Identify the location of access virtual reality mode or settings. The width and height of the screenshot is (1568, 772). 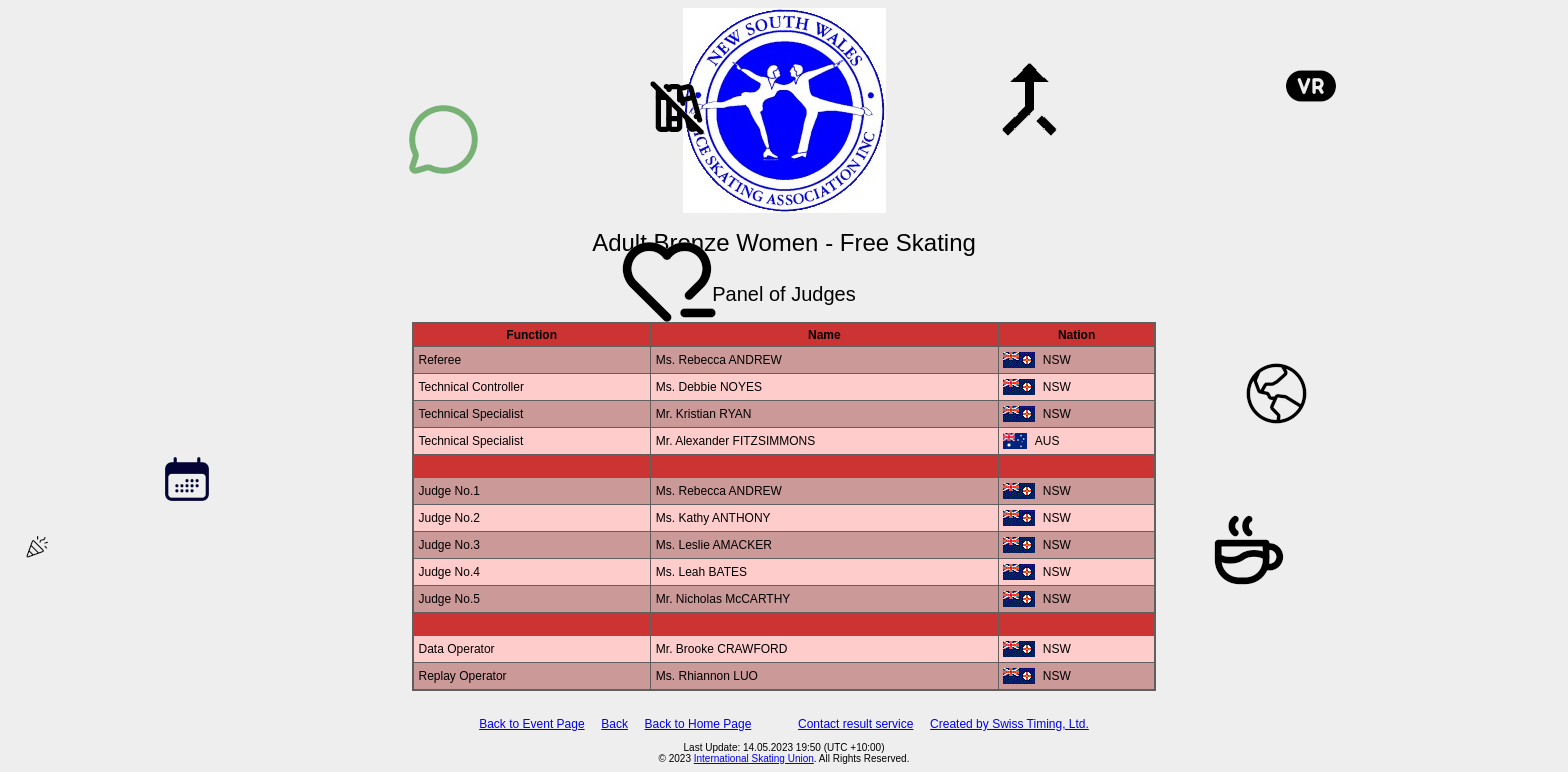
(1311, 86).